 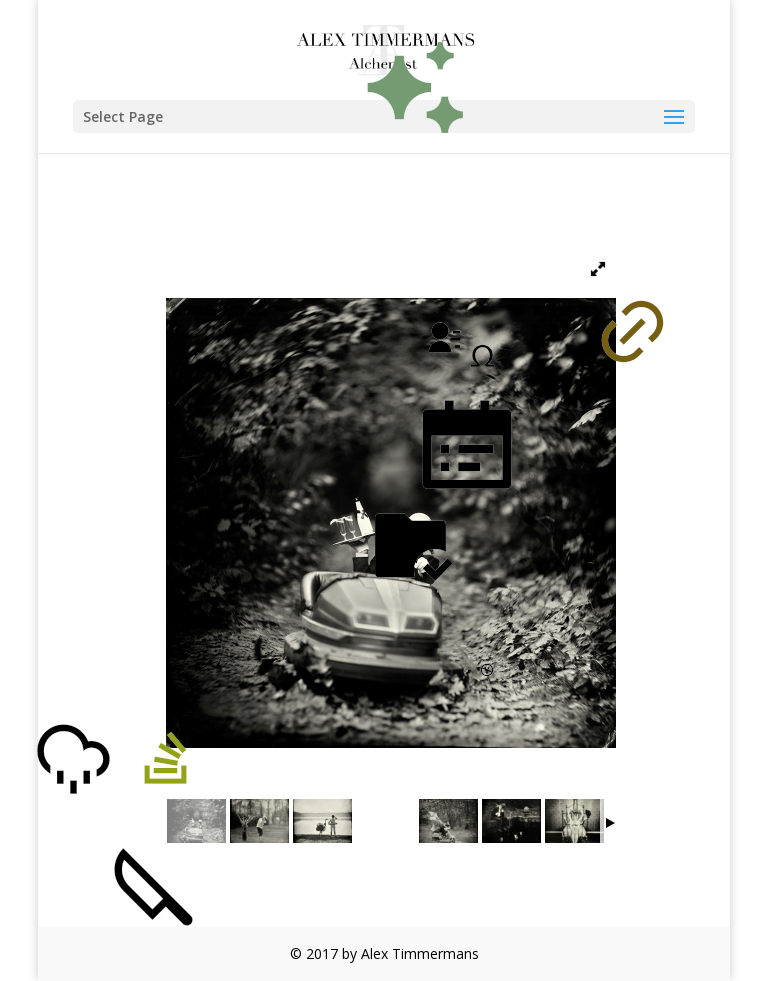 I want to click on access your contacts list, so click(x=443, y=338).